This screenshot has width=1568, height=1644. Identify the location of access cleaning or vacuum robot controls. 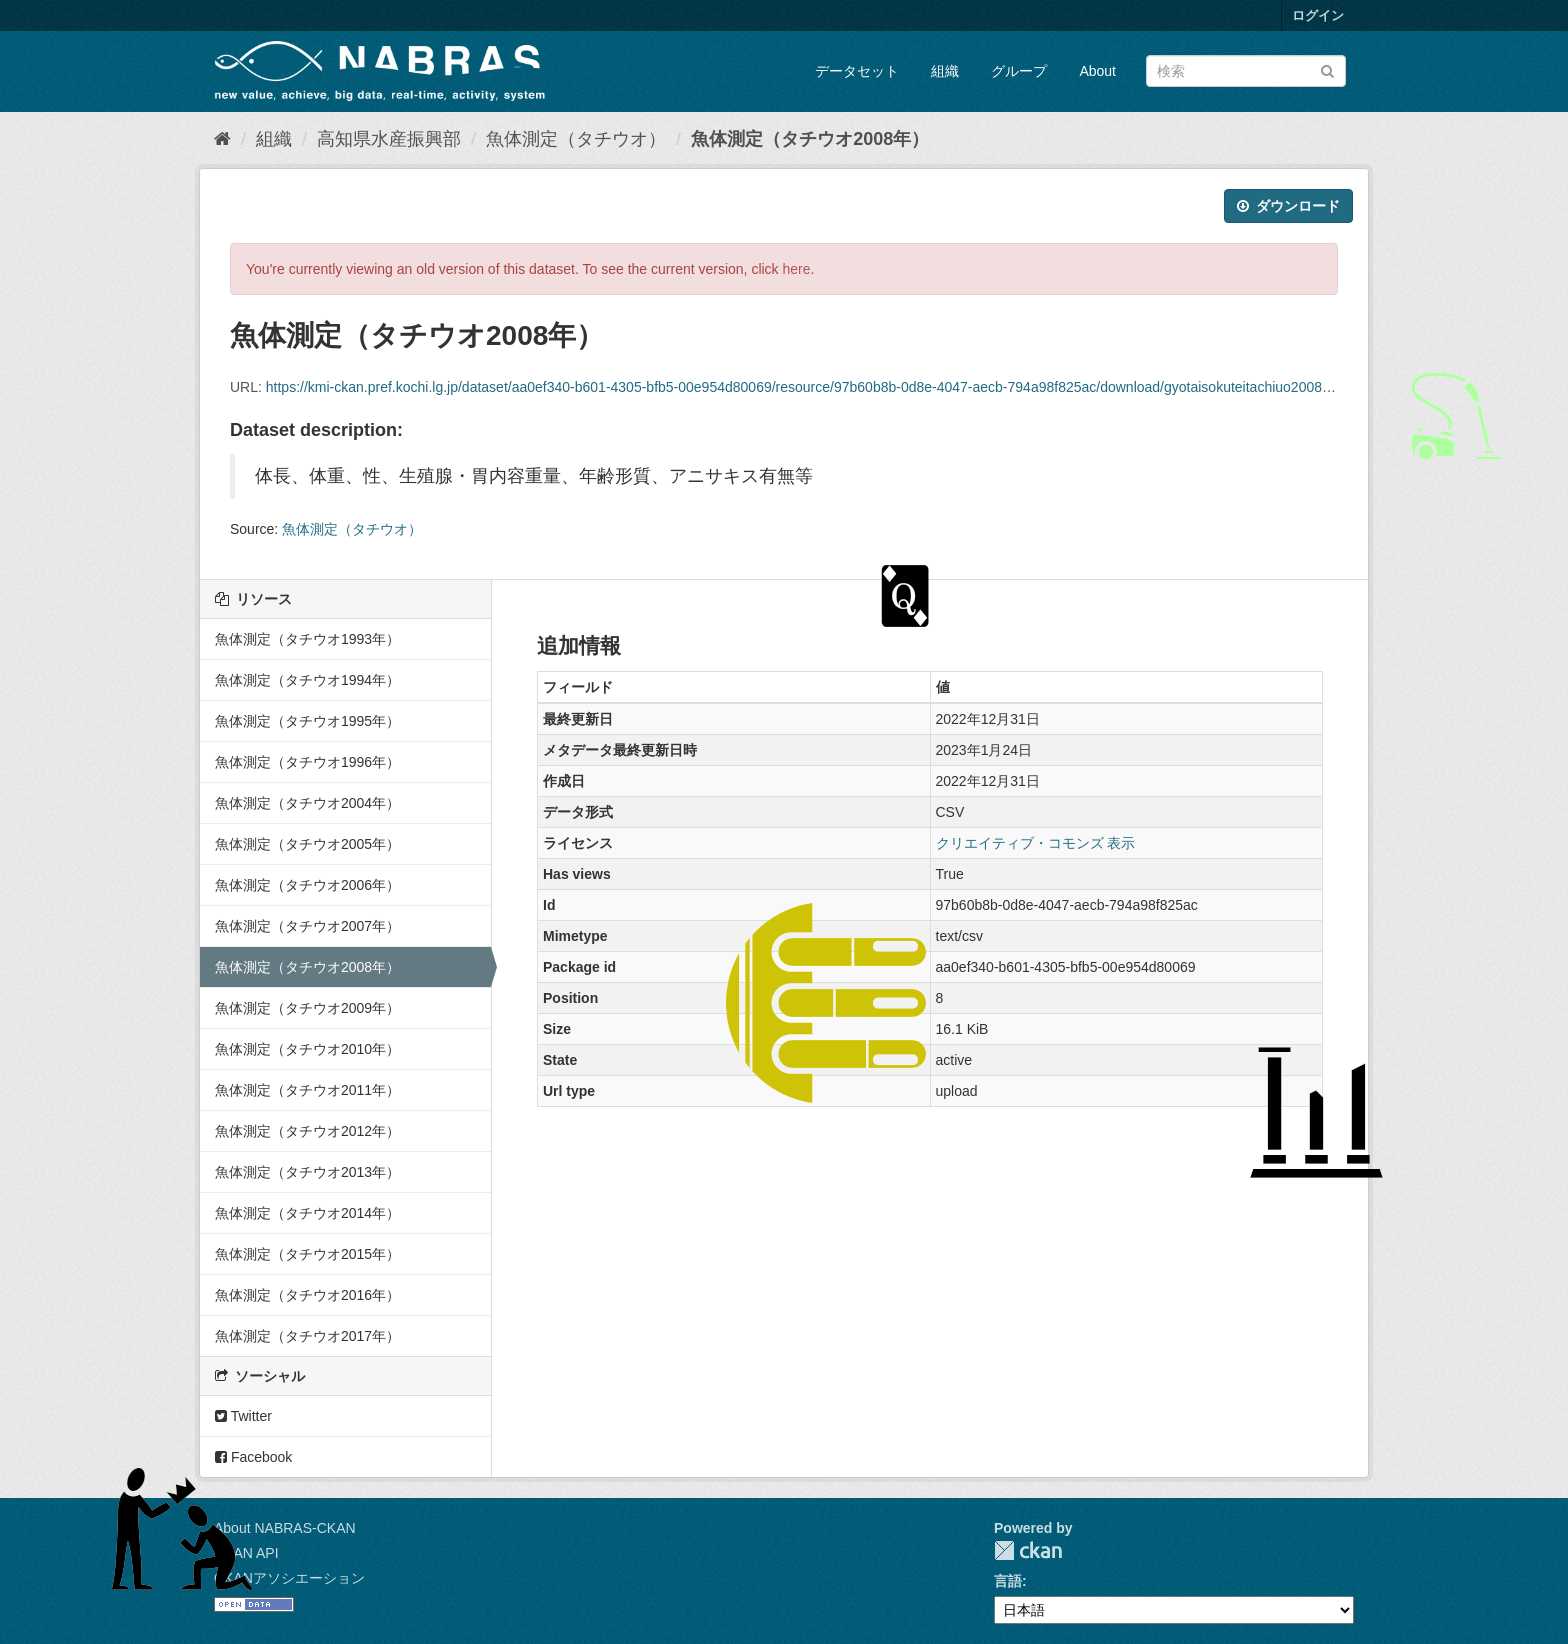
(1456, 416).